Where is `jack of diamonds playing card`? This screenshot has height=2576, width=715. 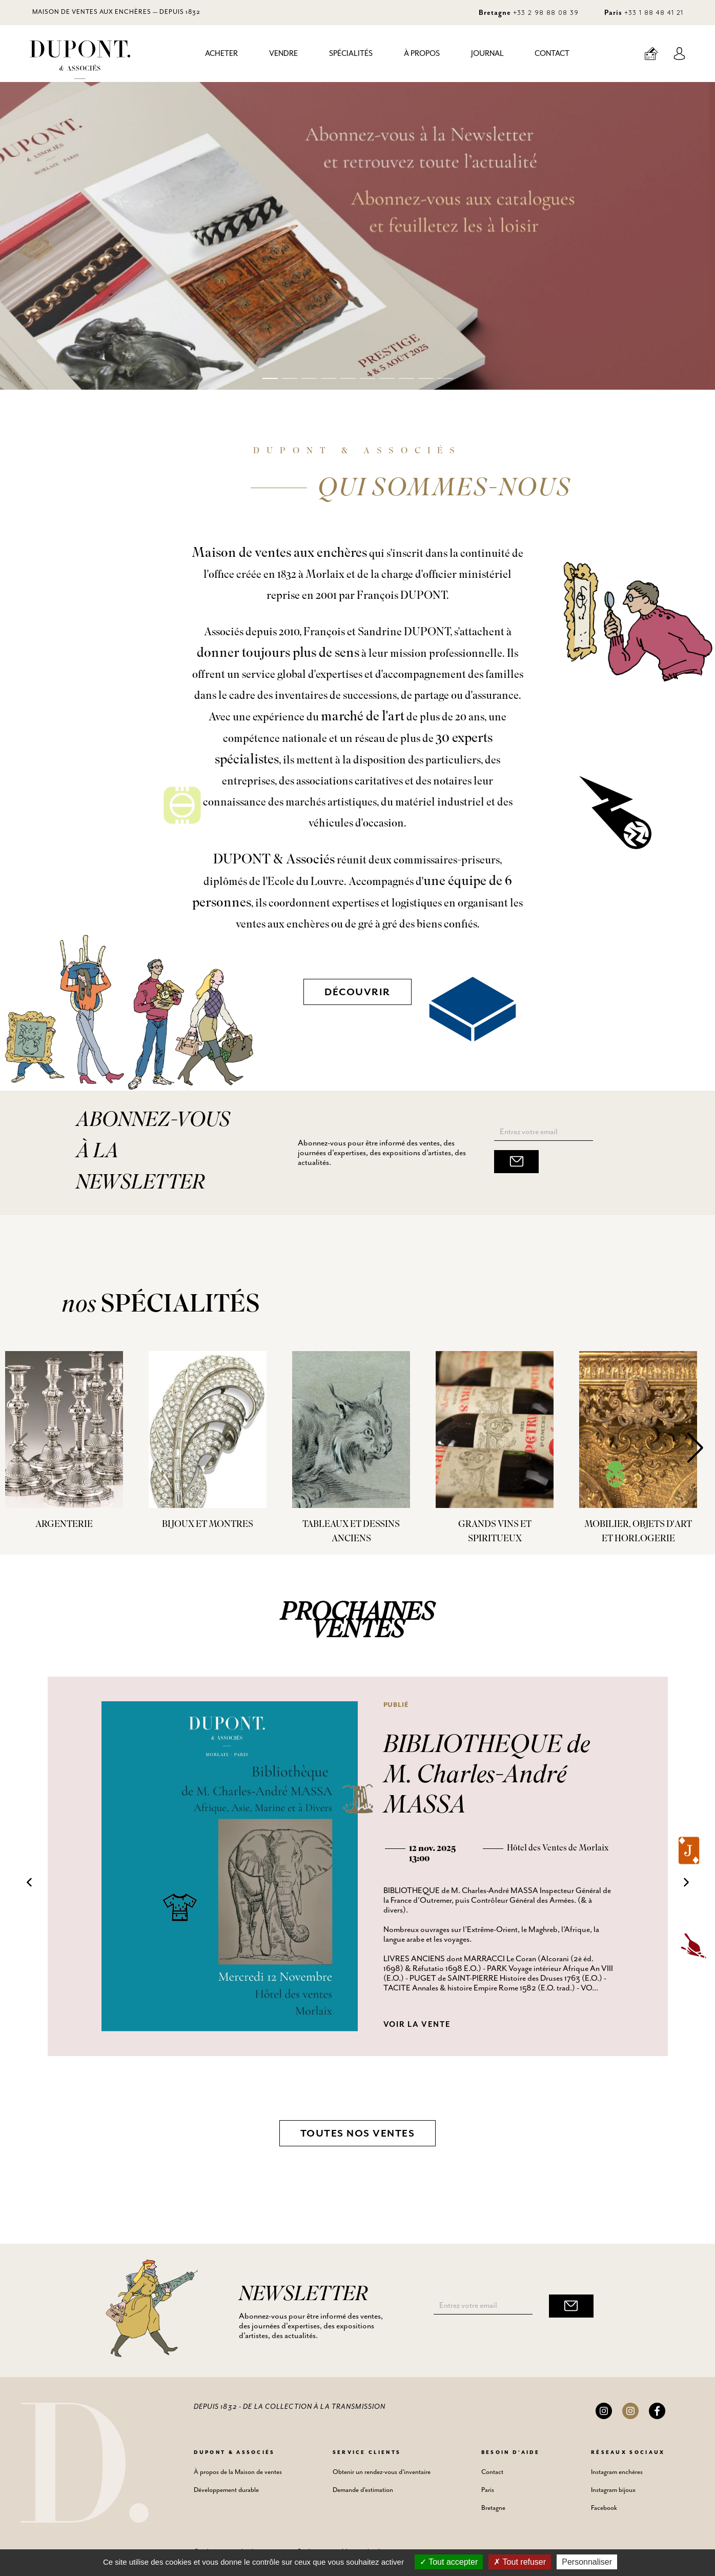 jack of diamonds playing card is located at coordinates (689, 1850).